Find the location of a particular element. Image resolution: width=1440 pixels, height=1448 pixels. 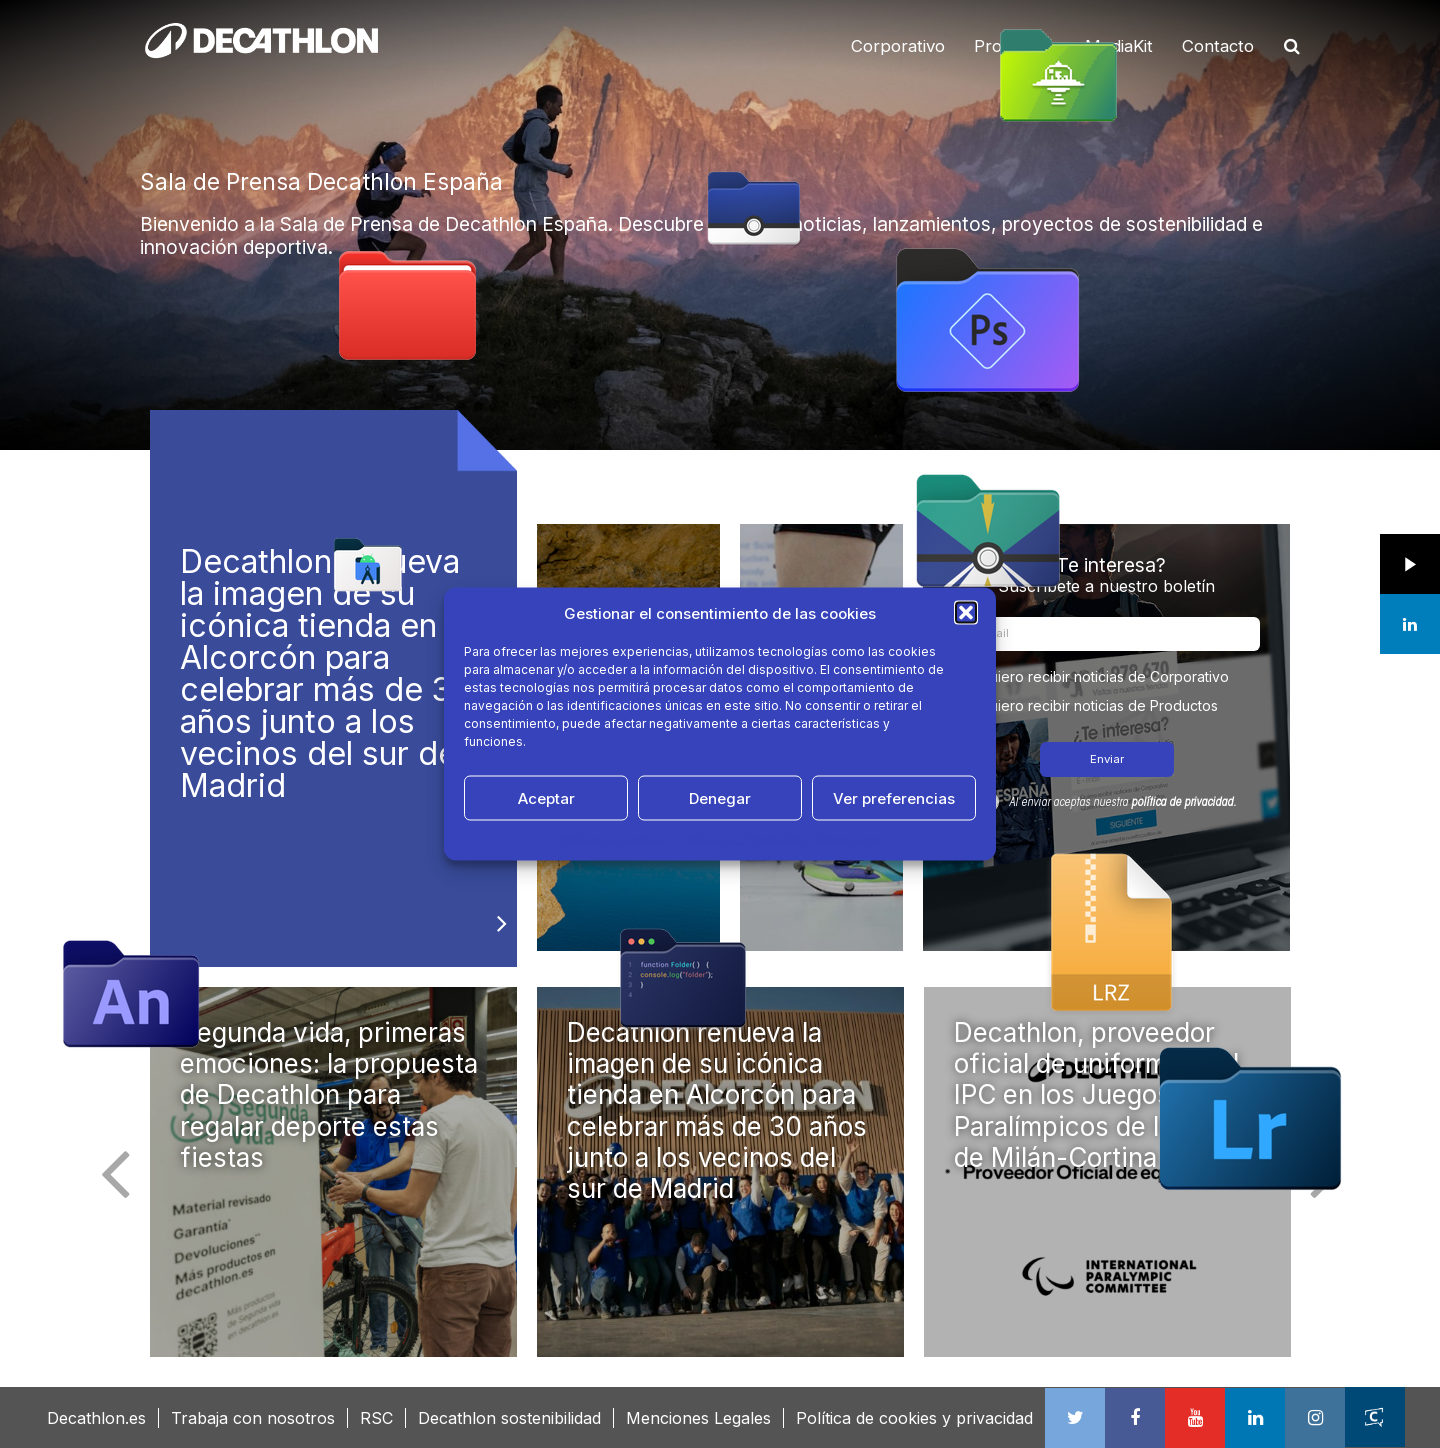

an lrzip compressed archive file is located at coordinates (1111, 935).